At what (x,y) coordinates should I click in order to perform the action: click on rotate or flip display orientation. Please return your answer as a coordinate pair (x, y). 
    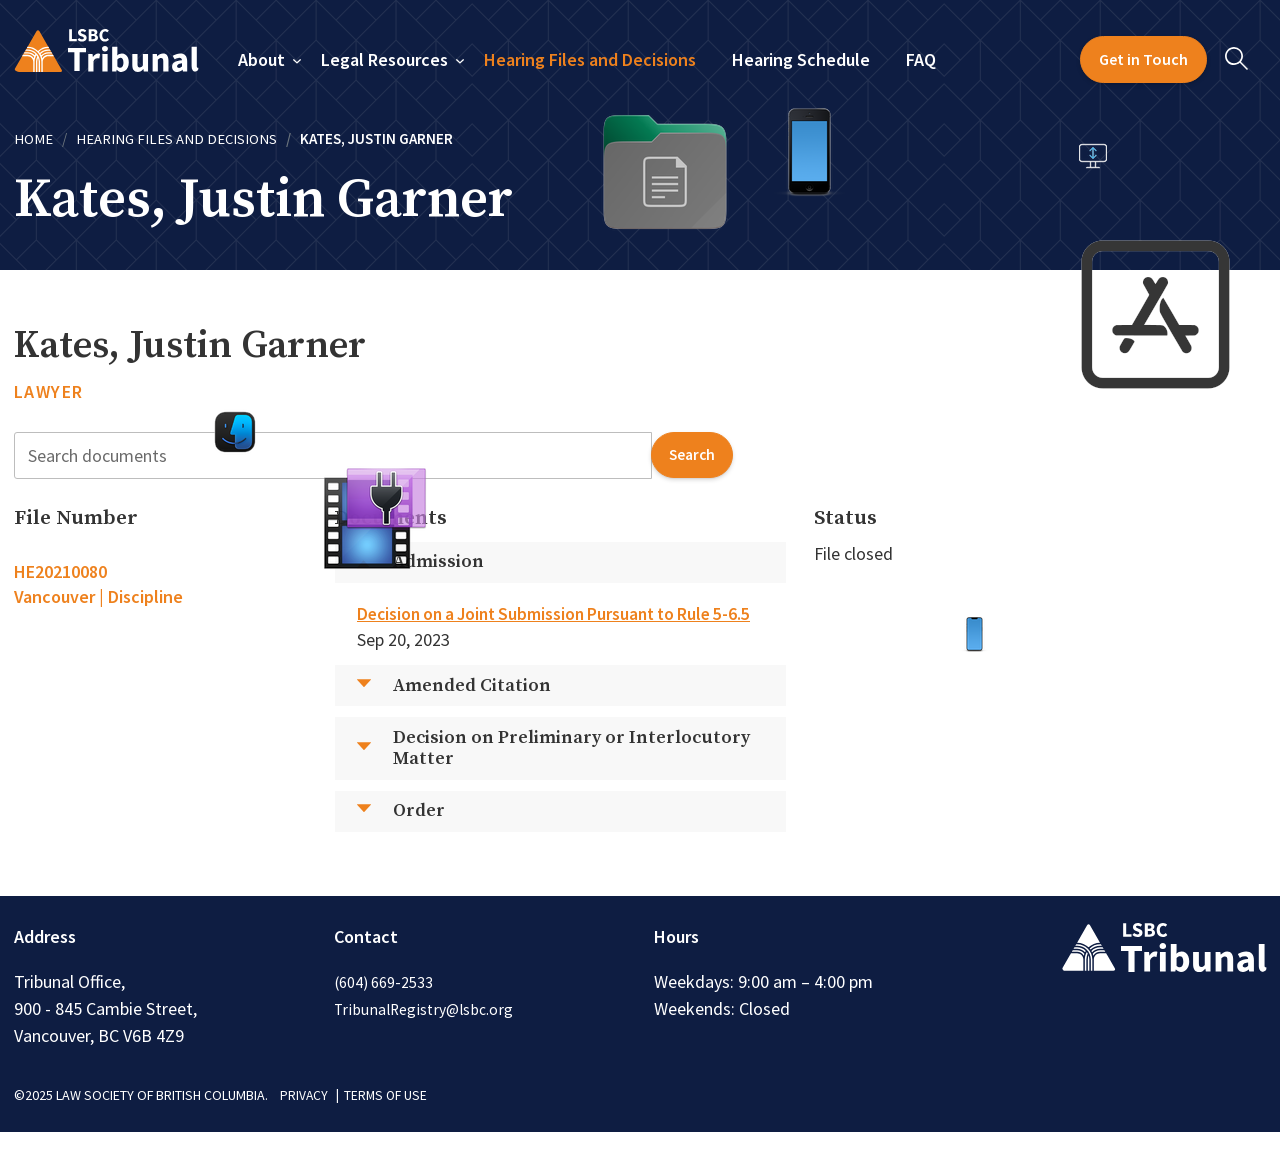
    Looking at the image, I should click on (1093, 156).